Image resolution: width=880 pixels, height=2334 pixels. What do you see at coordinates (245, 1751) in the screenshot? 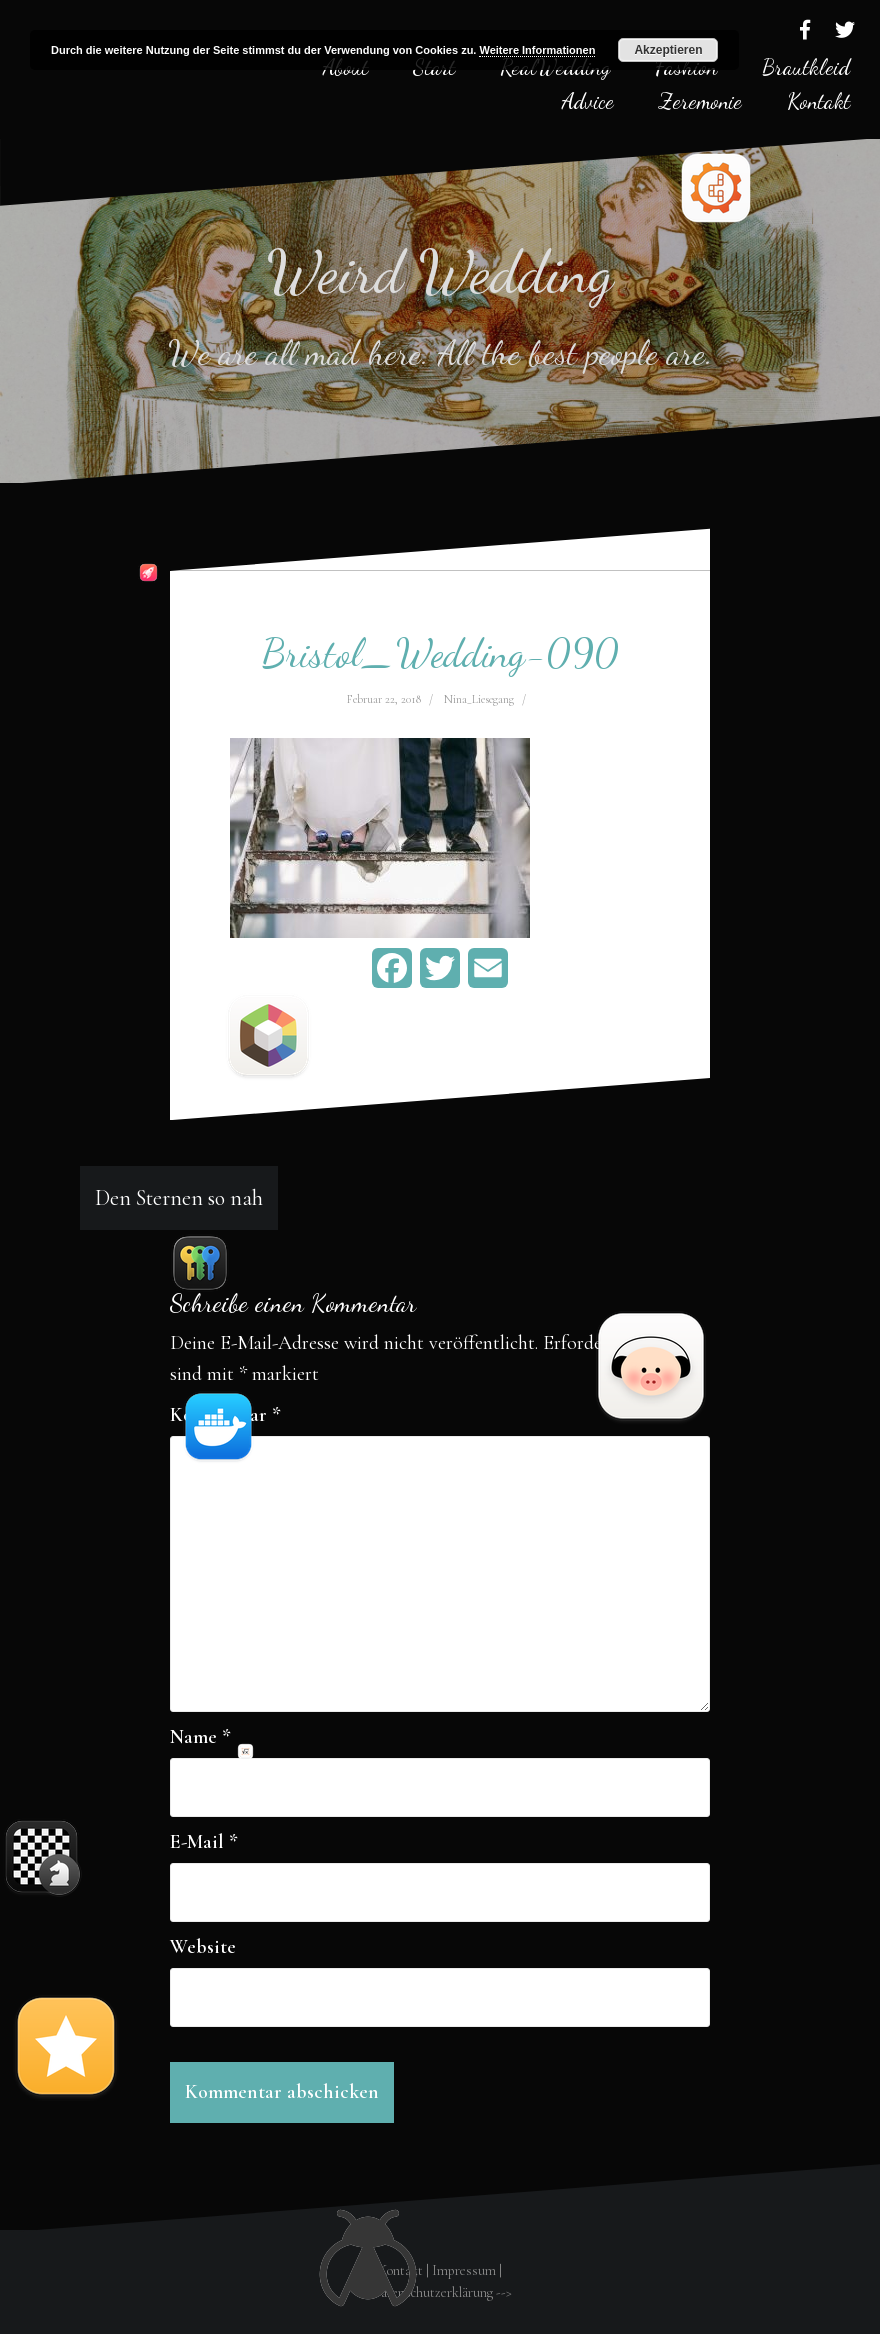
I see `open libreoffice math equation editor` at bounding box center [245, 1751].